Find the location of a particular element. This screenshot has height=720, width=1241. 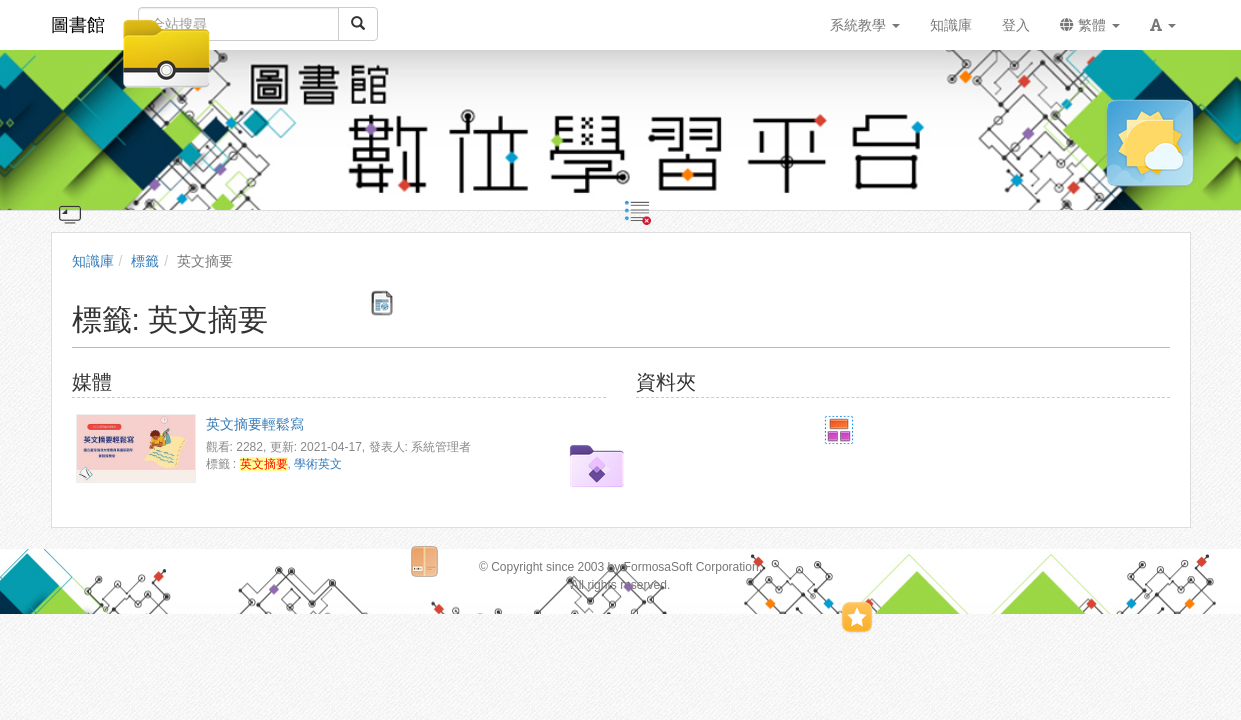

open the weather app is located at coordinates (1150, 143).